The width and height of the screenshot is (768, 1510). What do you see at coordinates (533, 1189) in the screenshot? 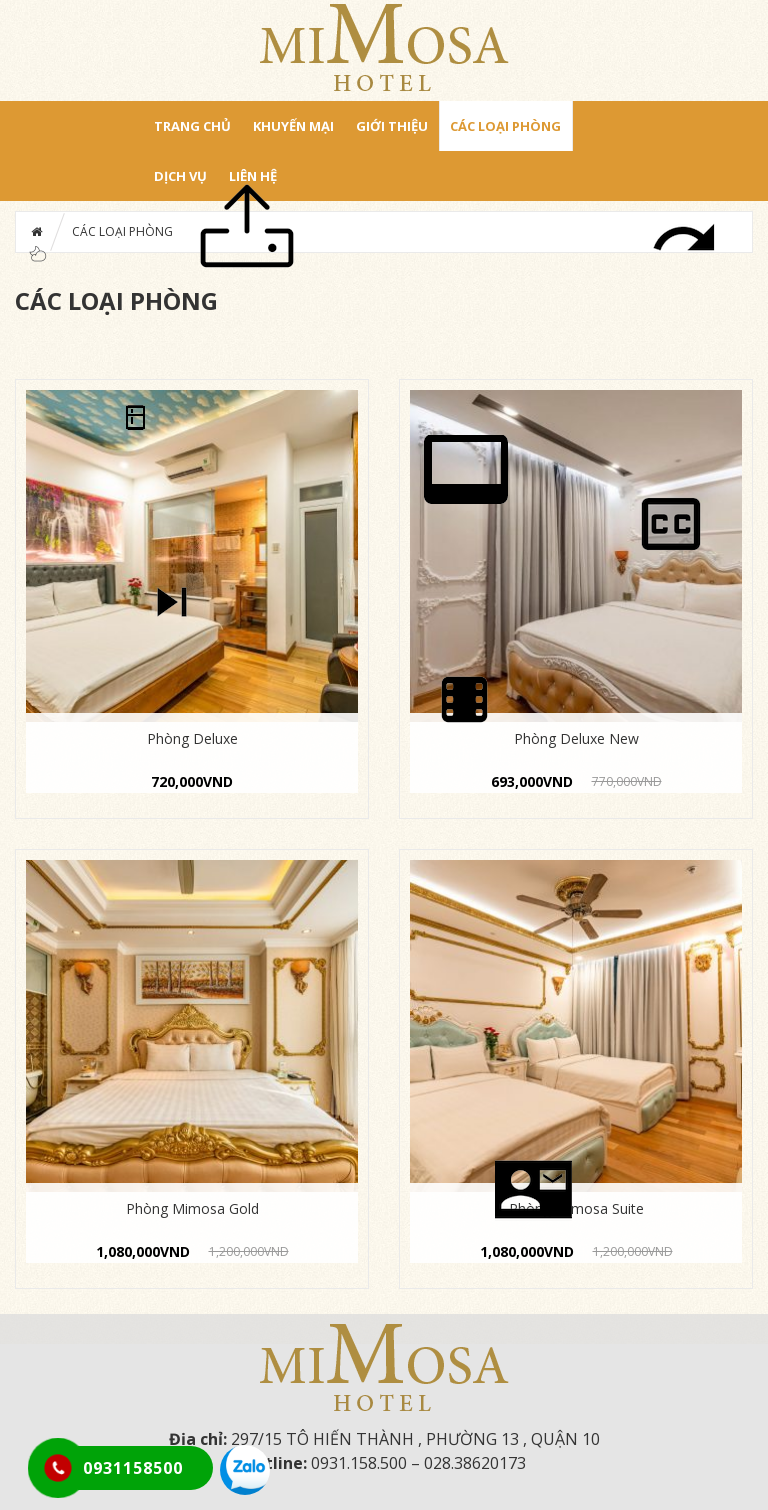
I see `access contact information via email` at bounding box center [533, 1189].